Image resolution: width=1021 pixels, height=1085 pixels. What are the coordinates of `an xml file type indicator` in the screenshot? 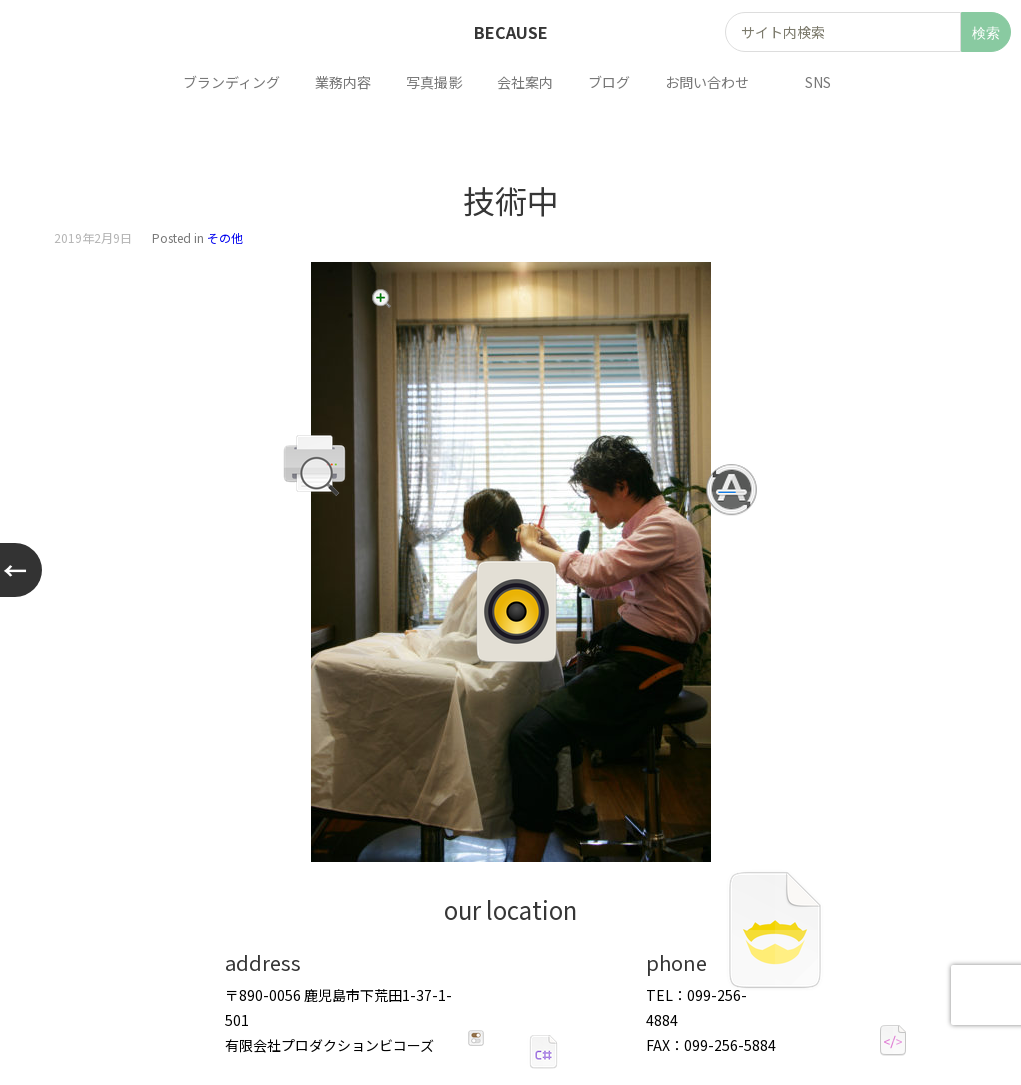 It's located at (893, 1040).